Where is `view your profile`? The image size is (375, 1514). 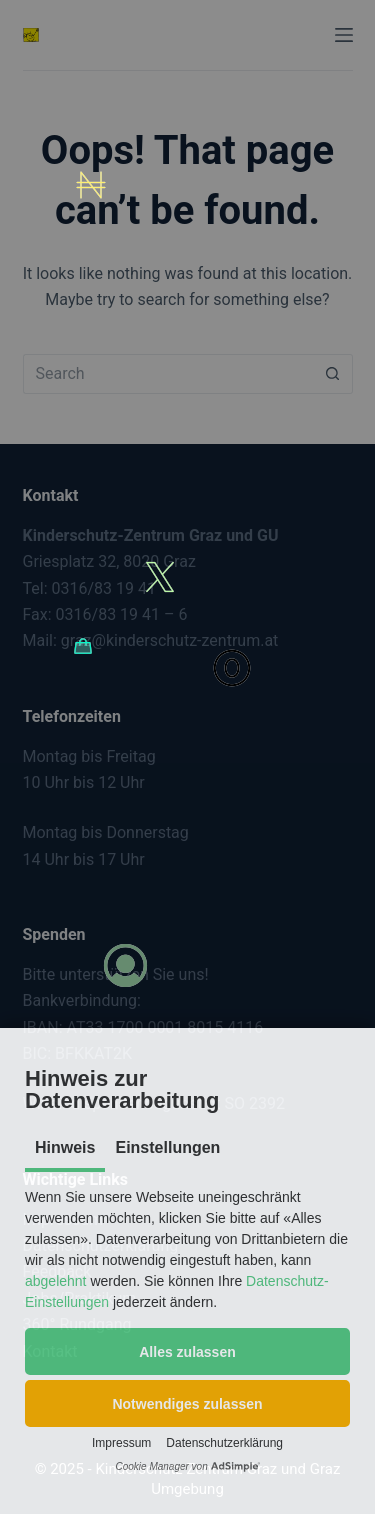 view your profile is located at coordinates (125, 965).